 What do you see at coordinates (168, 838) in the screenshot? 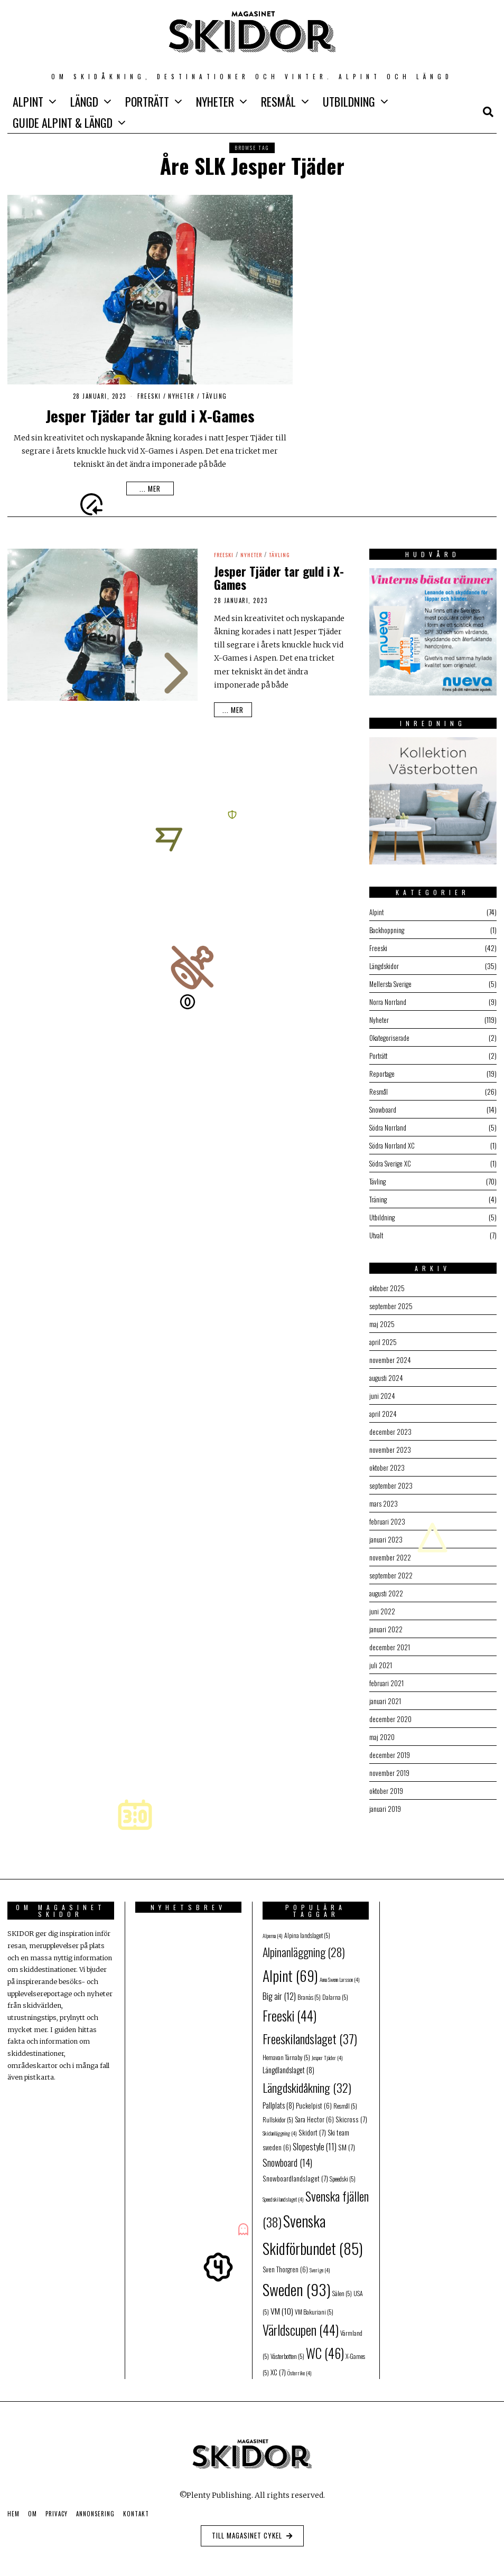
I see `flag or bookmark an item` at bounding box center [168, 838].